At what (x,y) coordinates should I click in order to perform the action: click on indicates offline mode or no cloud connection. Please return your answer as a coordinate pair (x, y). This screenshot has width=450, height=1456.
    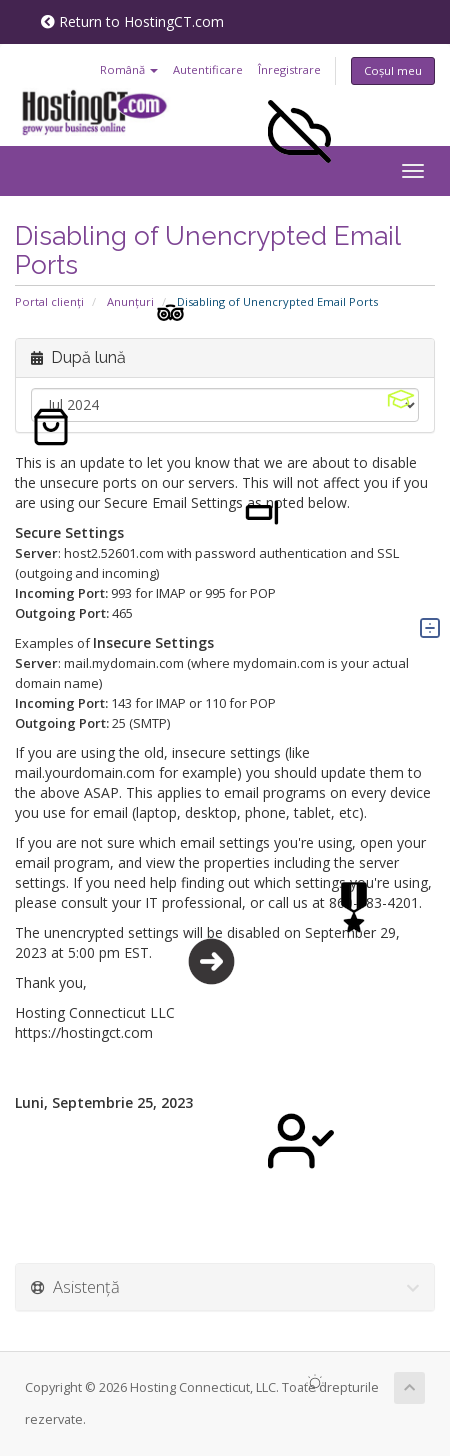
    Looking at the image, I should click on (299, 131).